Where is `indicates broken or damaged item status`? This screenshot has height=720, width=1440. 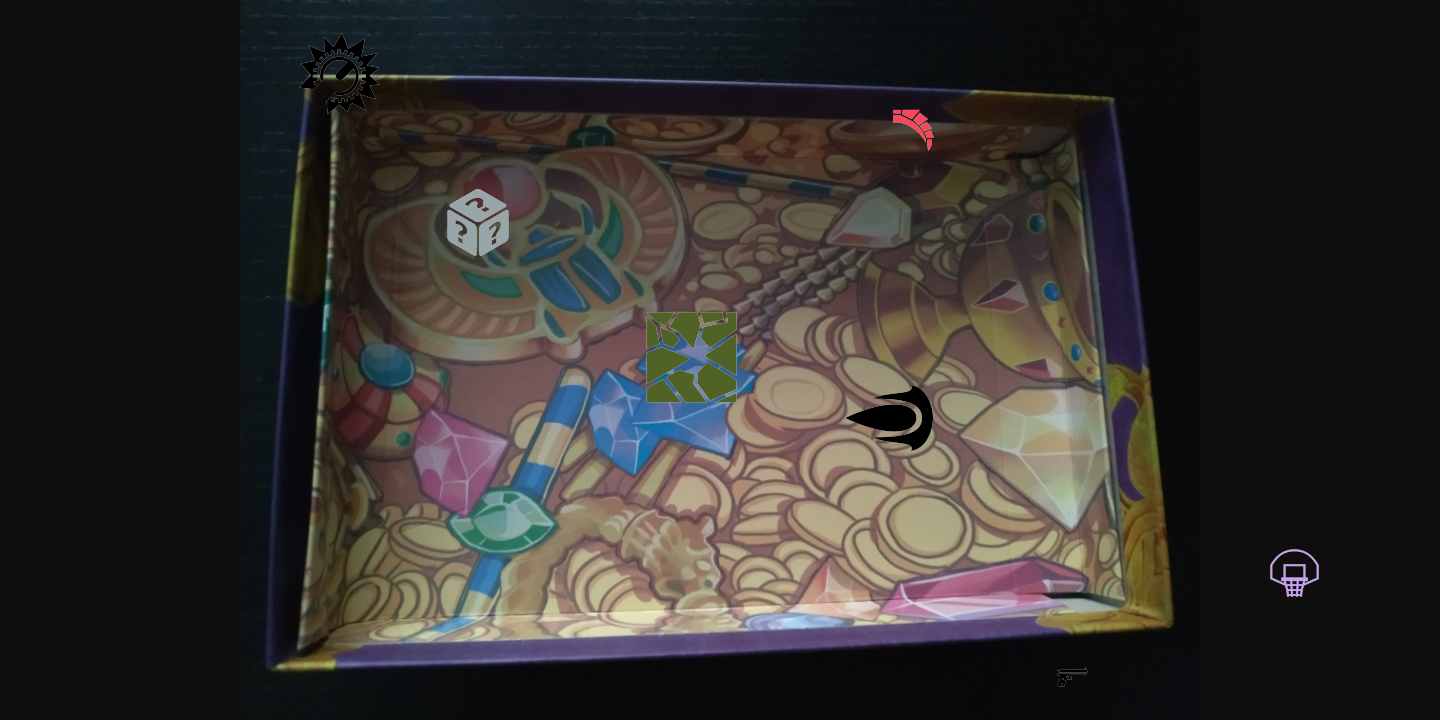
indicates broken or damaged item status is located at coordinates (691, 357).